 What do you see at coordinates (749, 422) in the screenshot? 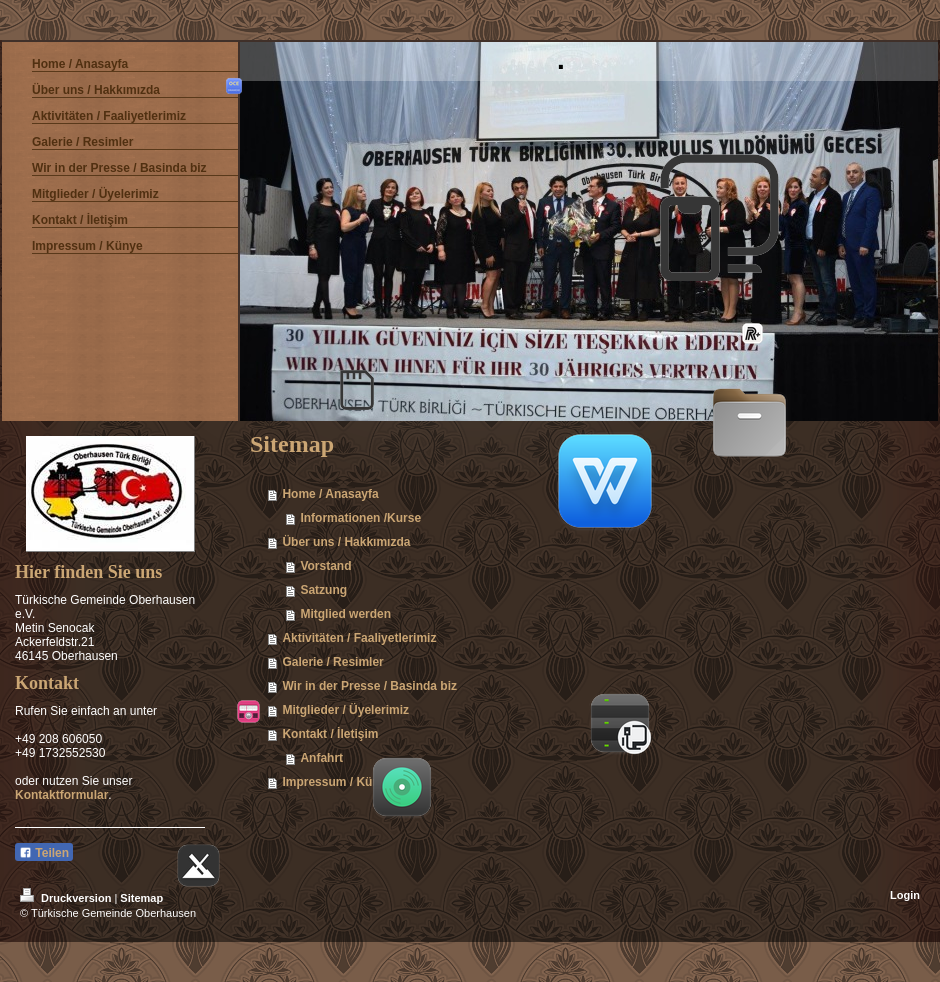
I see `open the file manager app` at bounding box center [749, 422].